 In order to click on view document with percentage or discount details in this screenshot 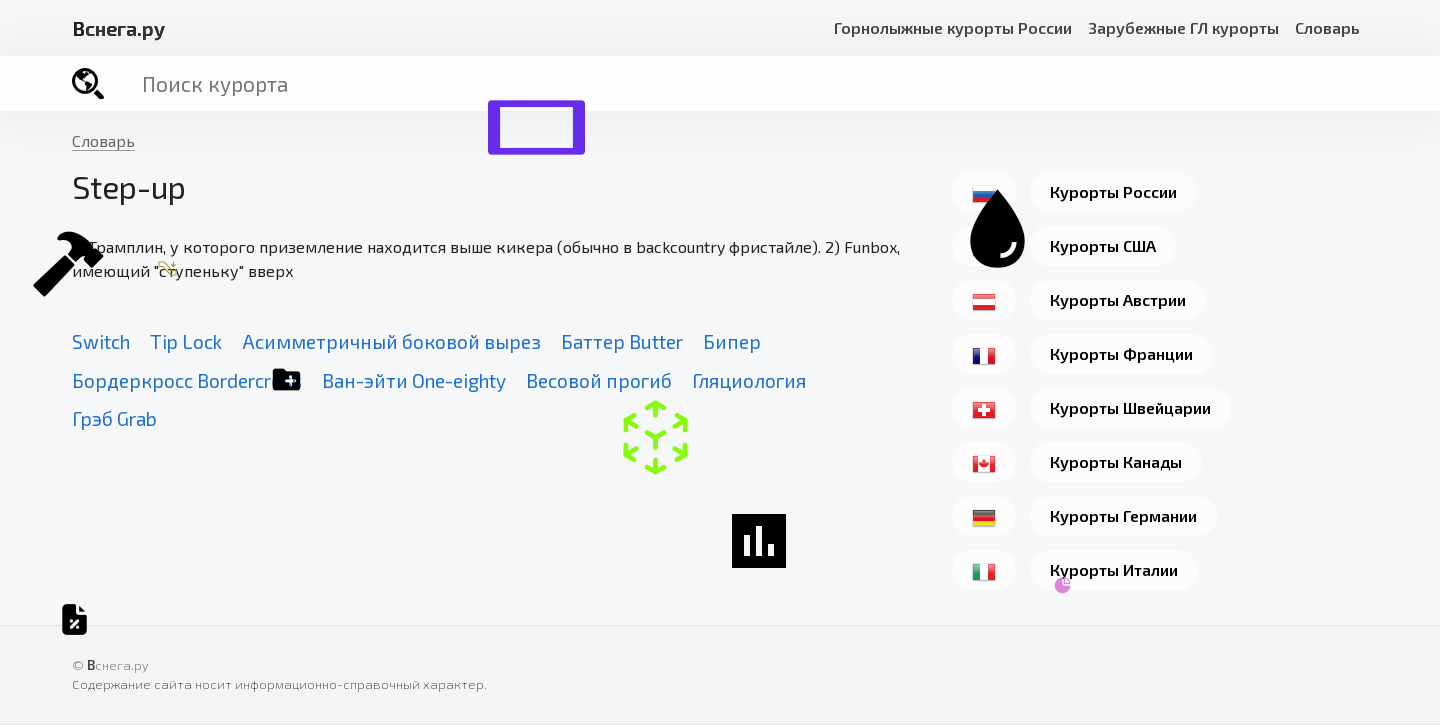, I will do `click(74, 619)`.